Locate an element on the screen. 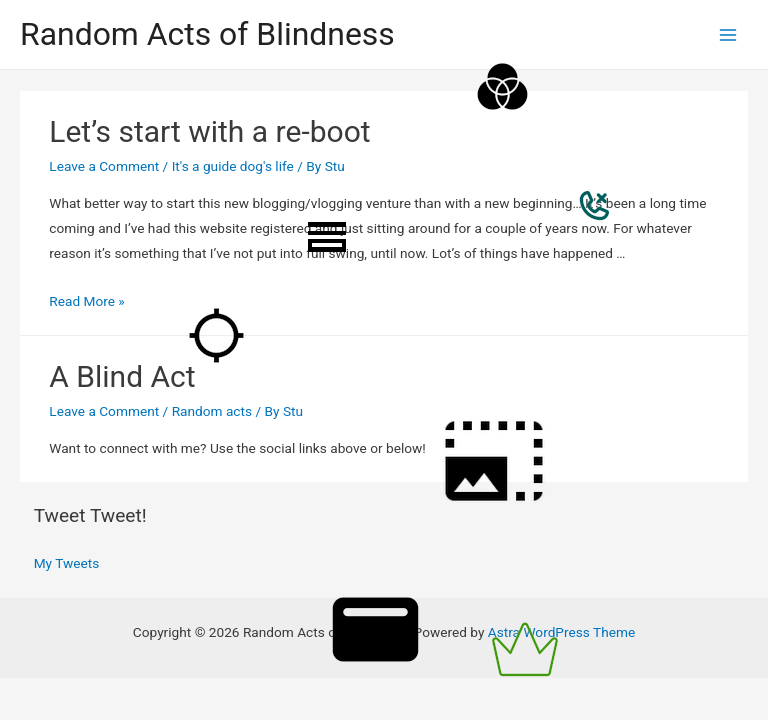 This screenshot has width=768, height=720. adjust color filter settings is located at coordinates (502, 86).